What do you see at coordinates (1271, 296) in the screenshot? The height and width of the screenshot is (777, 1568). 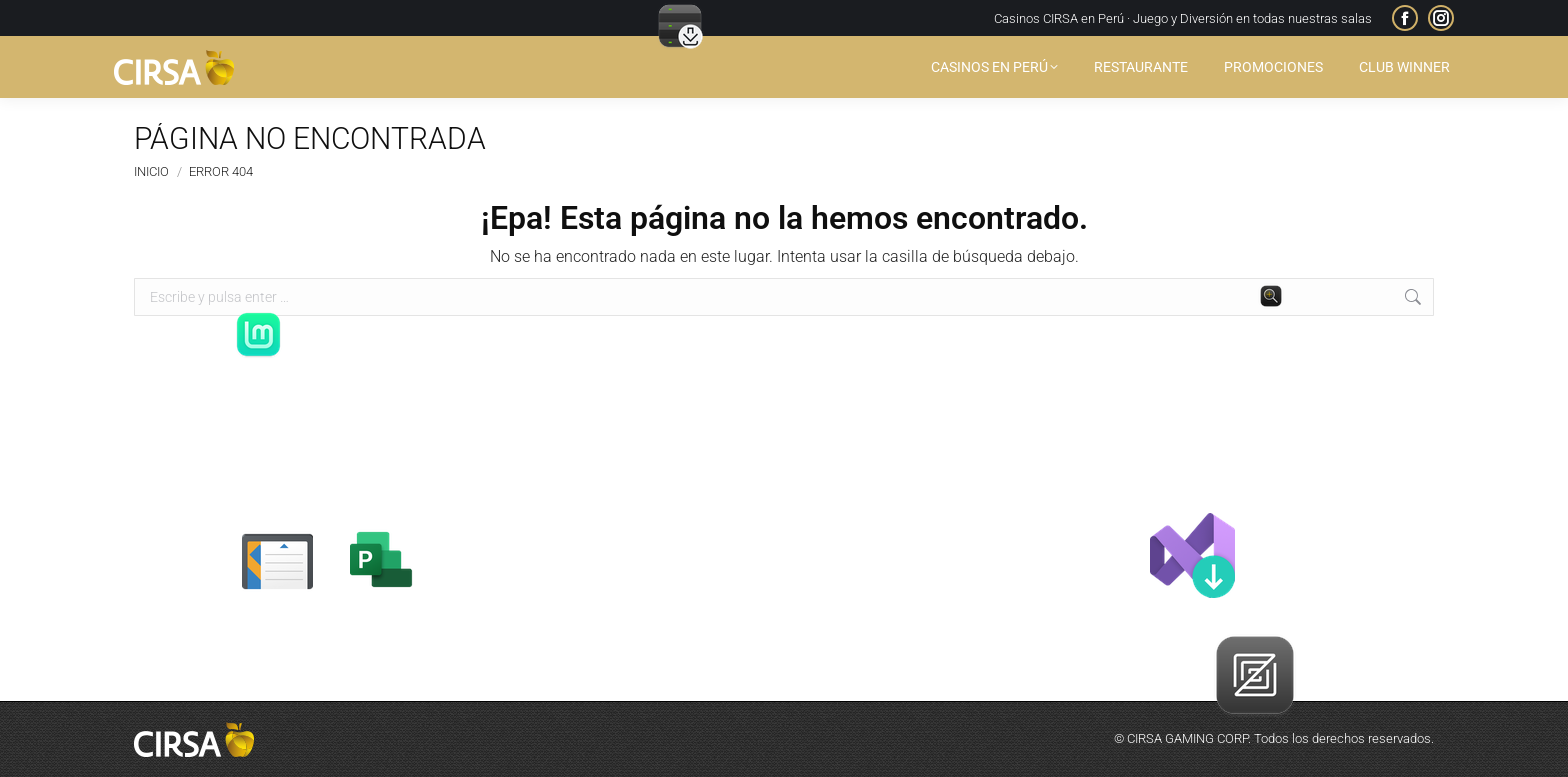 I see `open the magnifier accessibility app` at bounding box center [1271, 296].